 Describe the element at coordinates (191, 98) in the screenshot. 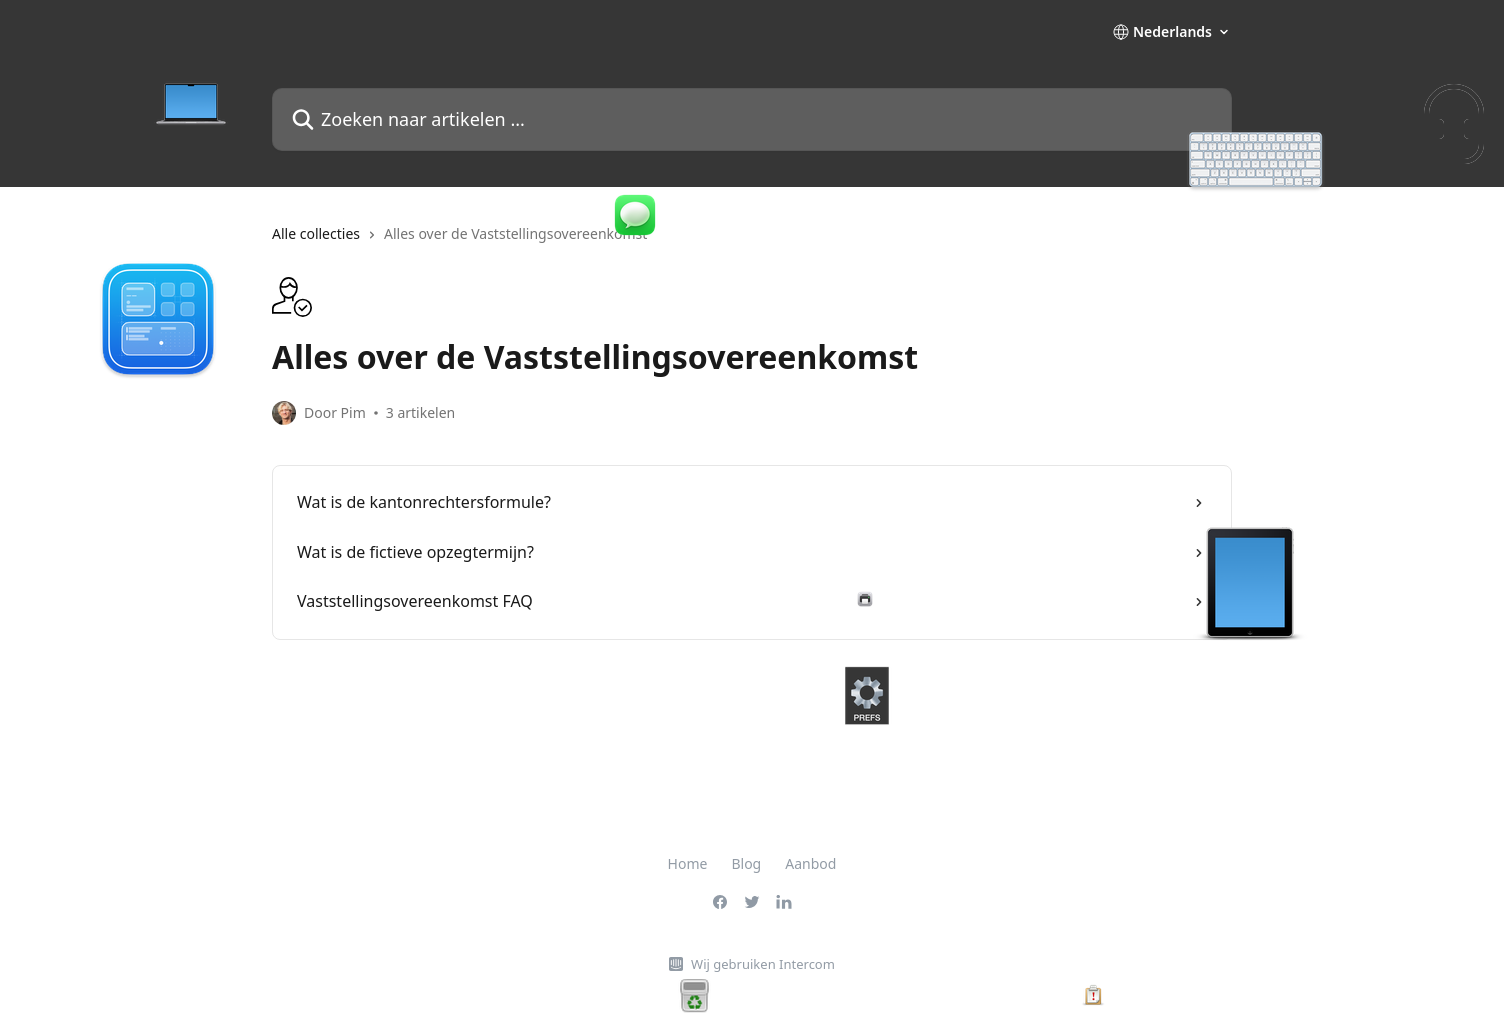

I see `represents this macbook air device in system settings` at that location.